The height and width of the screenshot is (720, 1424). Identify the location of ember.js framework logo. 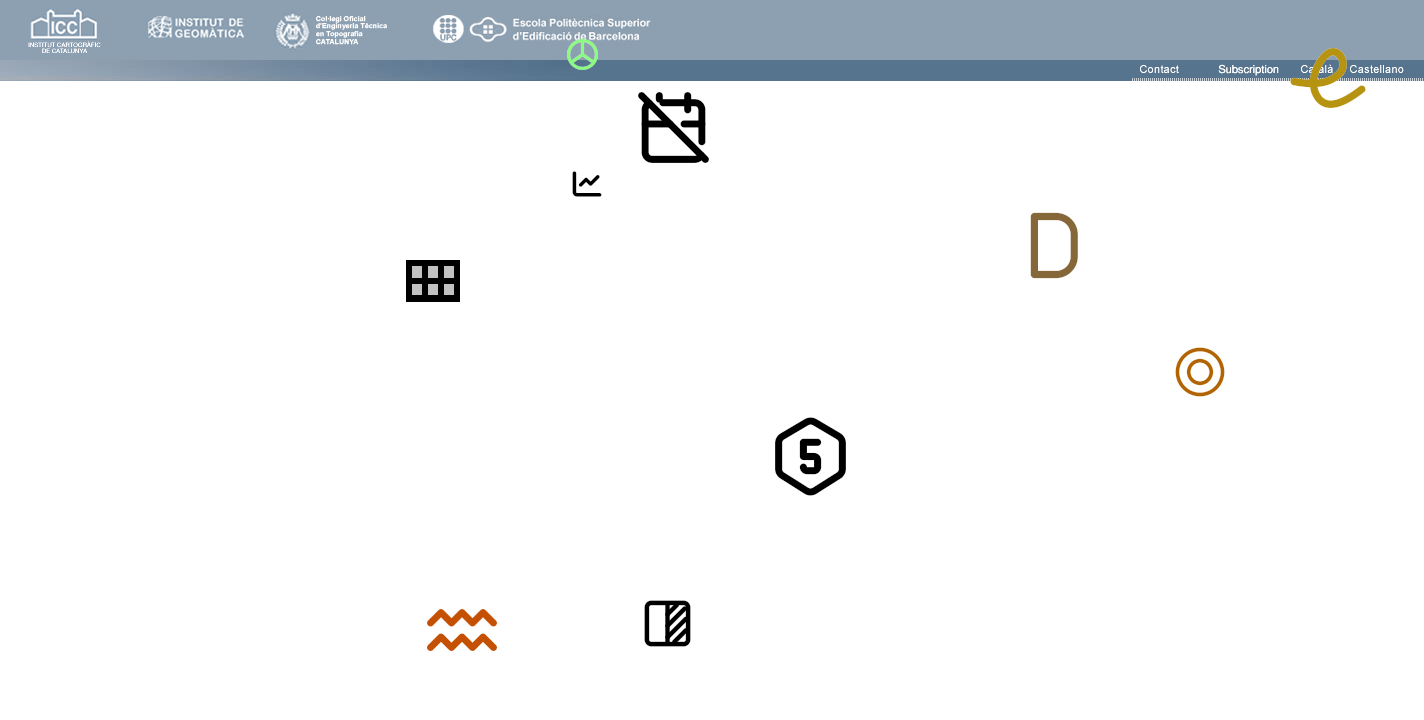
(1328, 78).